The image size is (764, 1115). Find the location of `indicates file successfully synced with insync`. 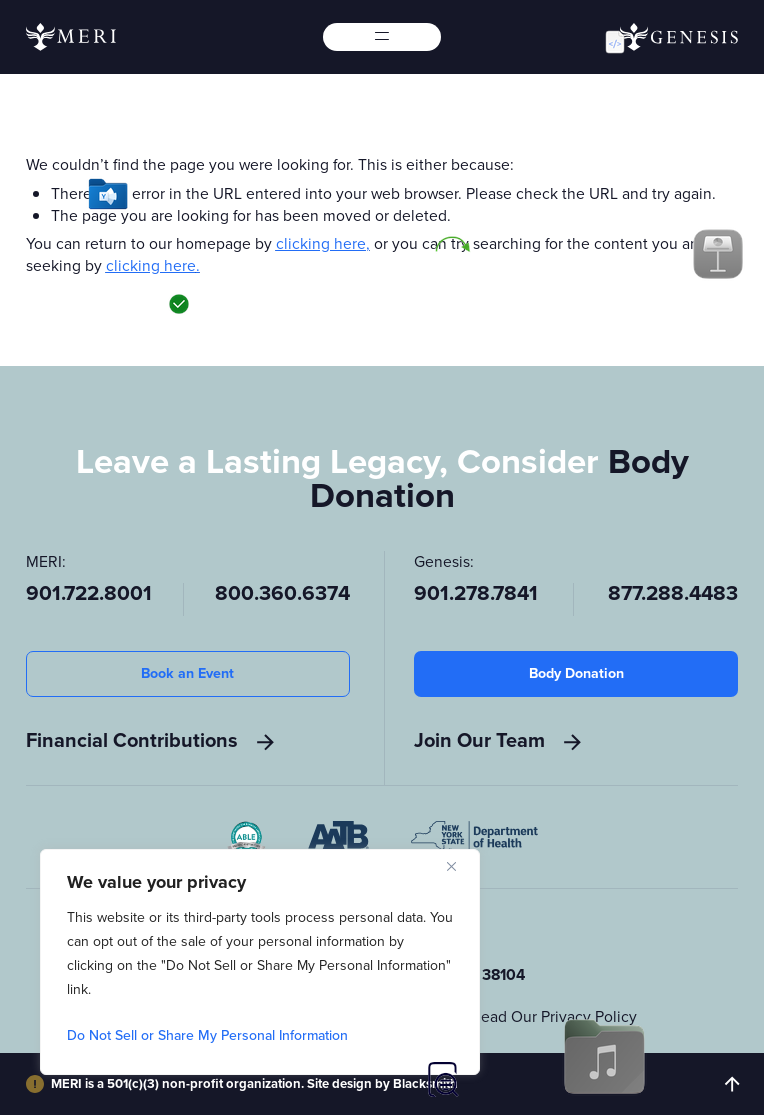

indicates file successfully synced with insync is located at coordinates (179, 304).